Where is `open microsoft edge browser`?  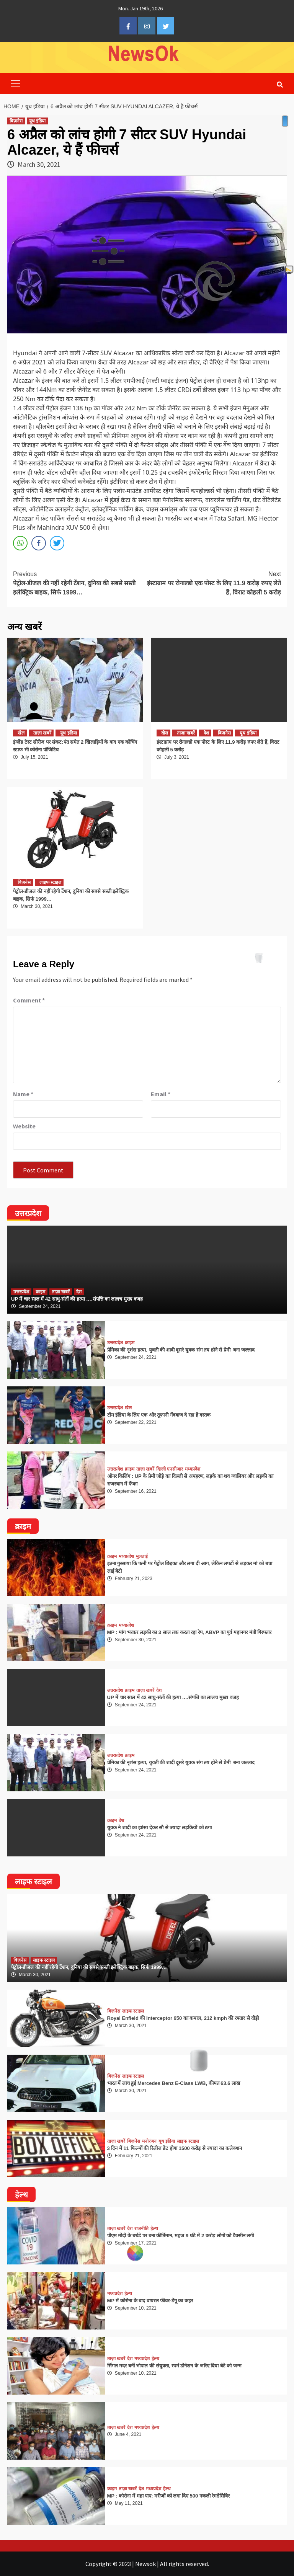
open microsoft edge browser is located at coordinates (215, 281).